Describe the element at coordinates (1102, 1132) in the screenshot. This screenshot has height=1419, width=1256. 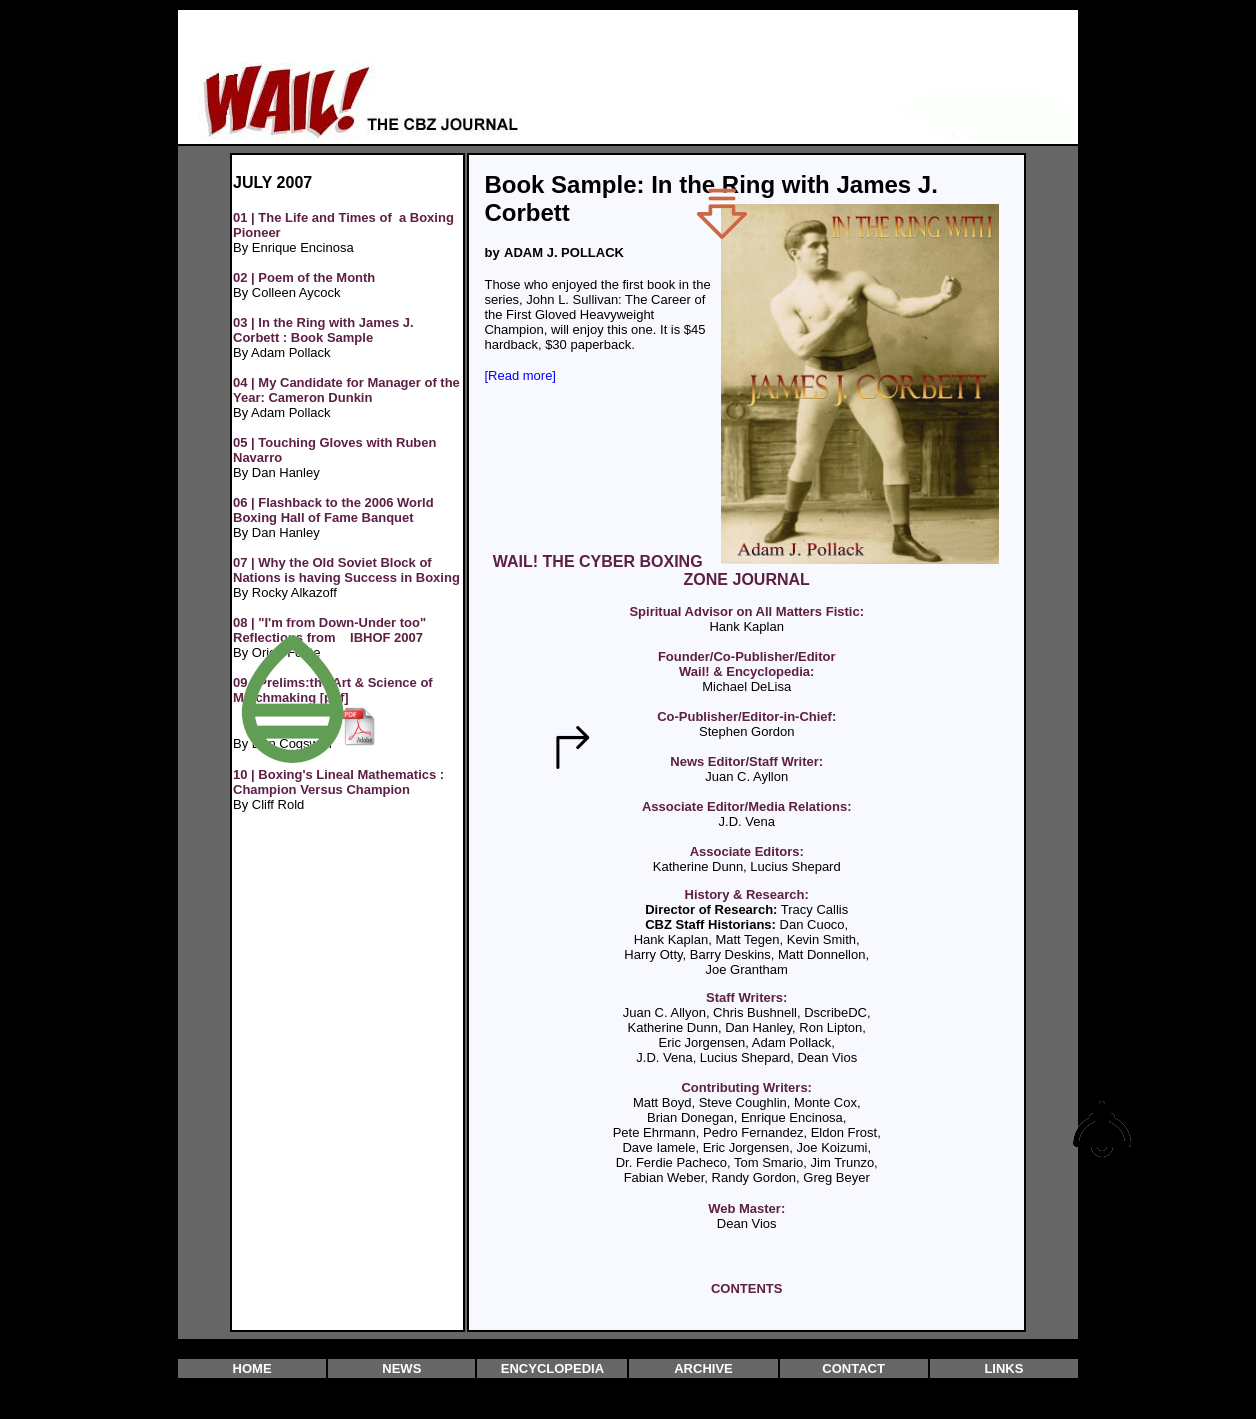
I see `toggle pendant lamp or ceiling light` at that location.